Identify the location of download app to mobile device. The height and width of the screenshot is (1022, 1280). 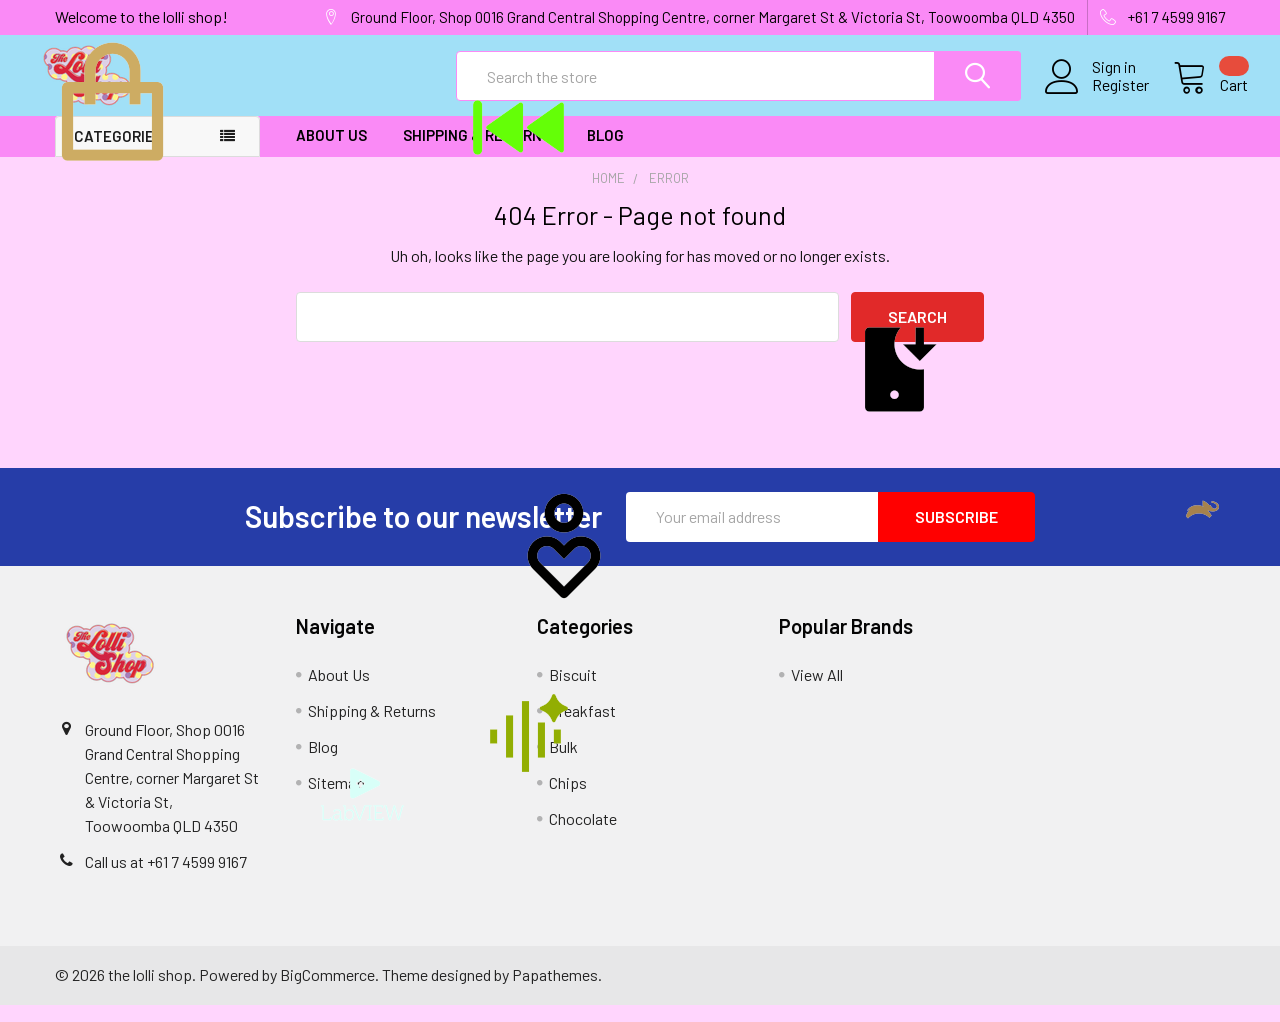
(894, 369).